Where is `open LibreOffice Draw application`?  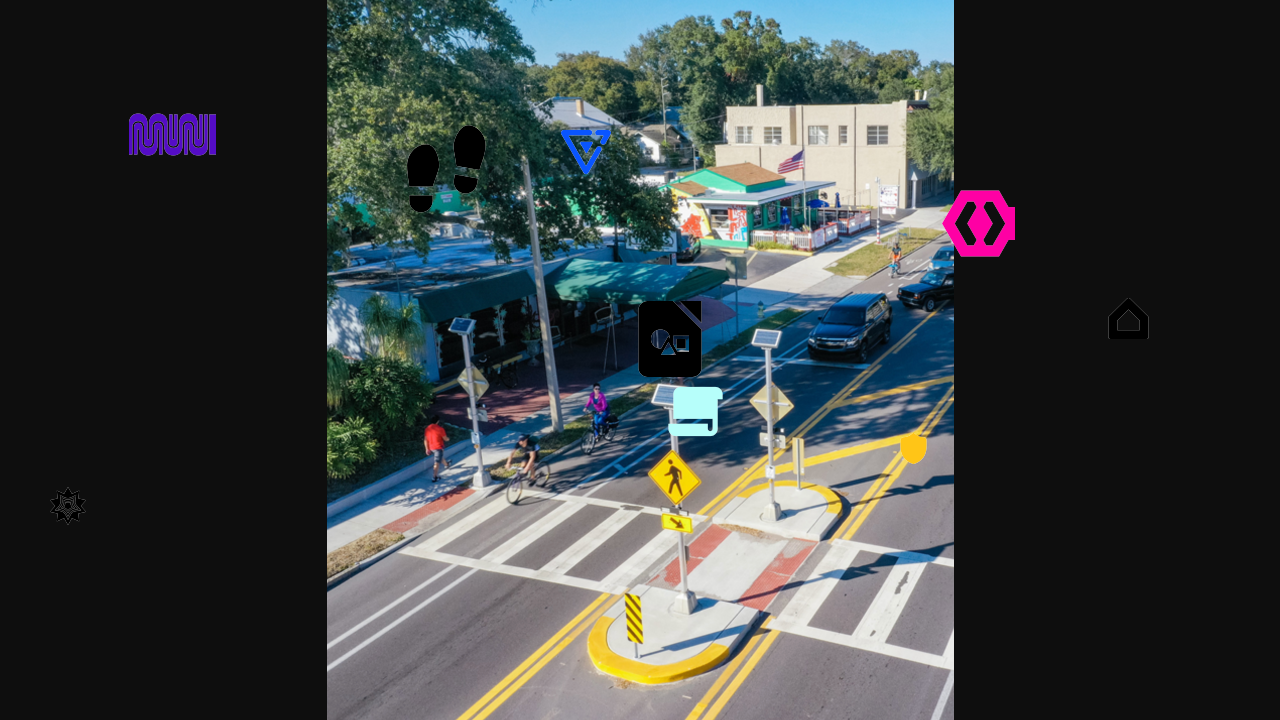
open LibreOffice Draw application is located at coordinates (670, 339).